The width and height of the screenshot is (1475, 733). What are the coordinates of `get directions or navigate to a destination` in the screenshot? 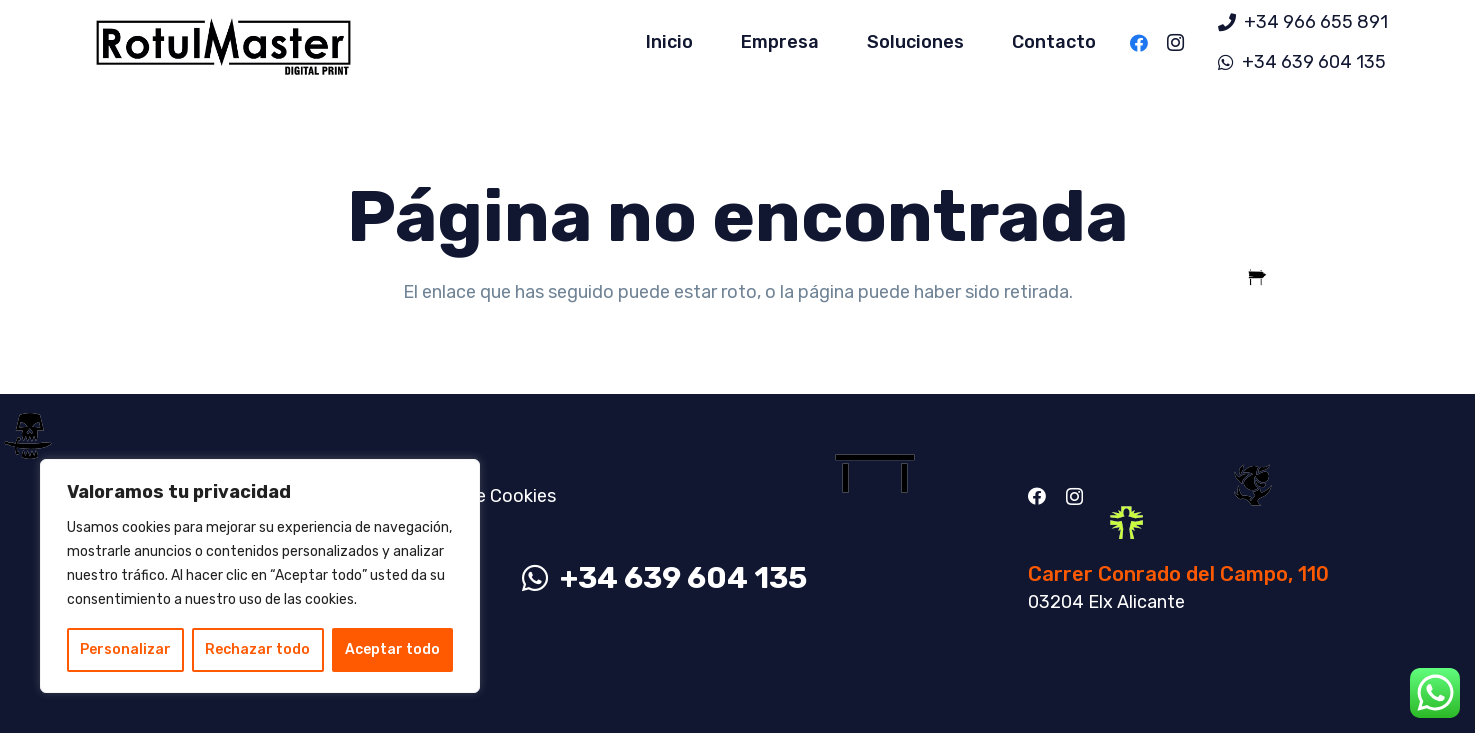 It's located at (1257, 276).